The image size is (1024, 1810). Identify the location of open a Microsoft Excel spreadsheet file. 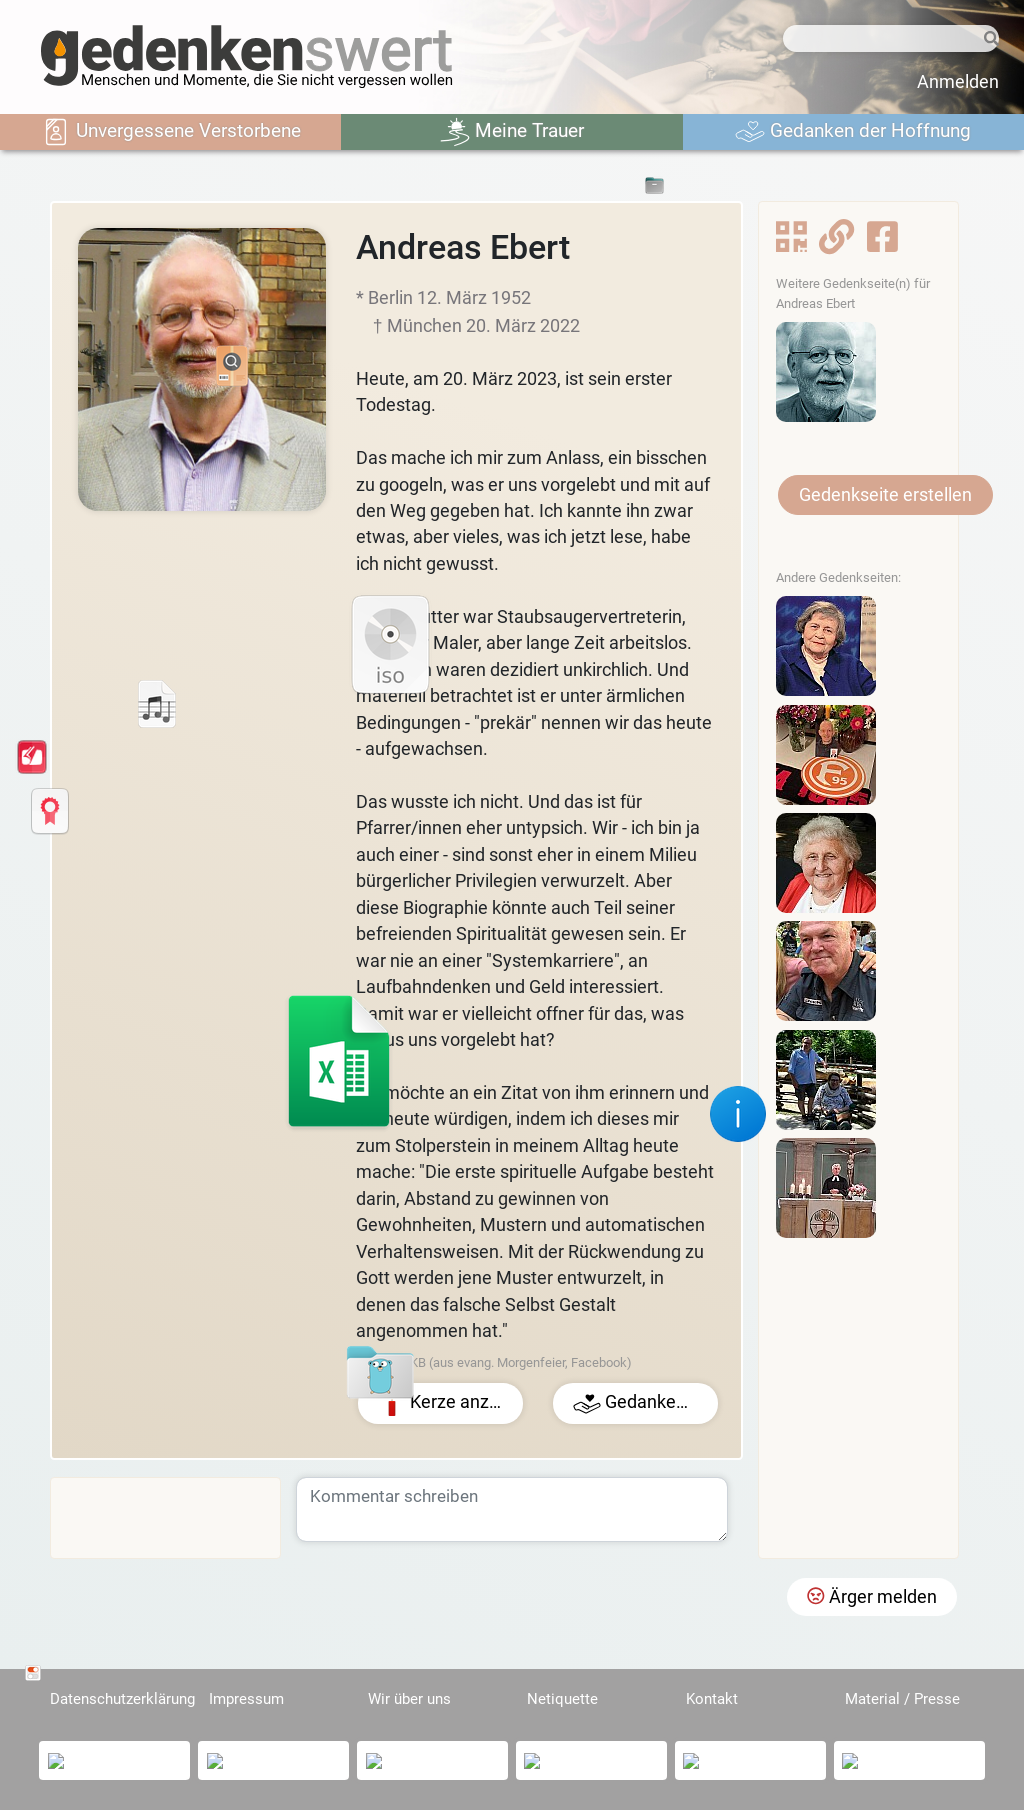
(339, 1061).